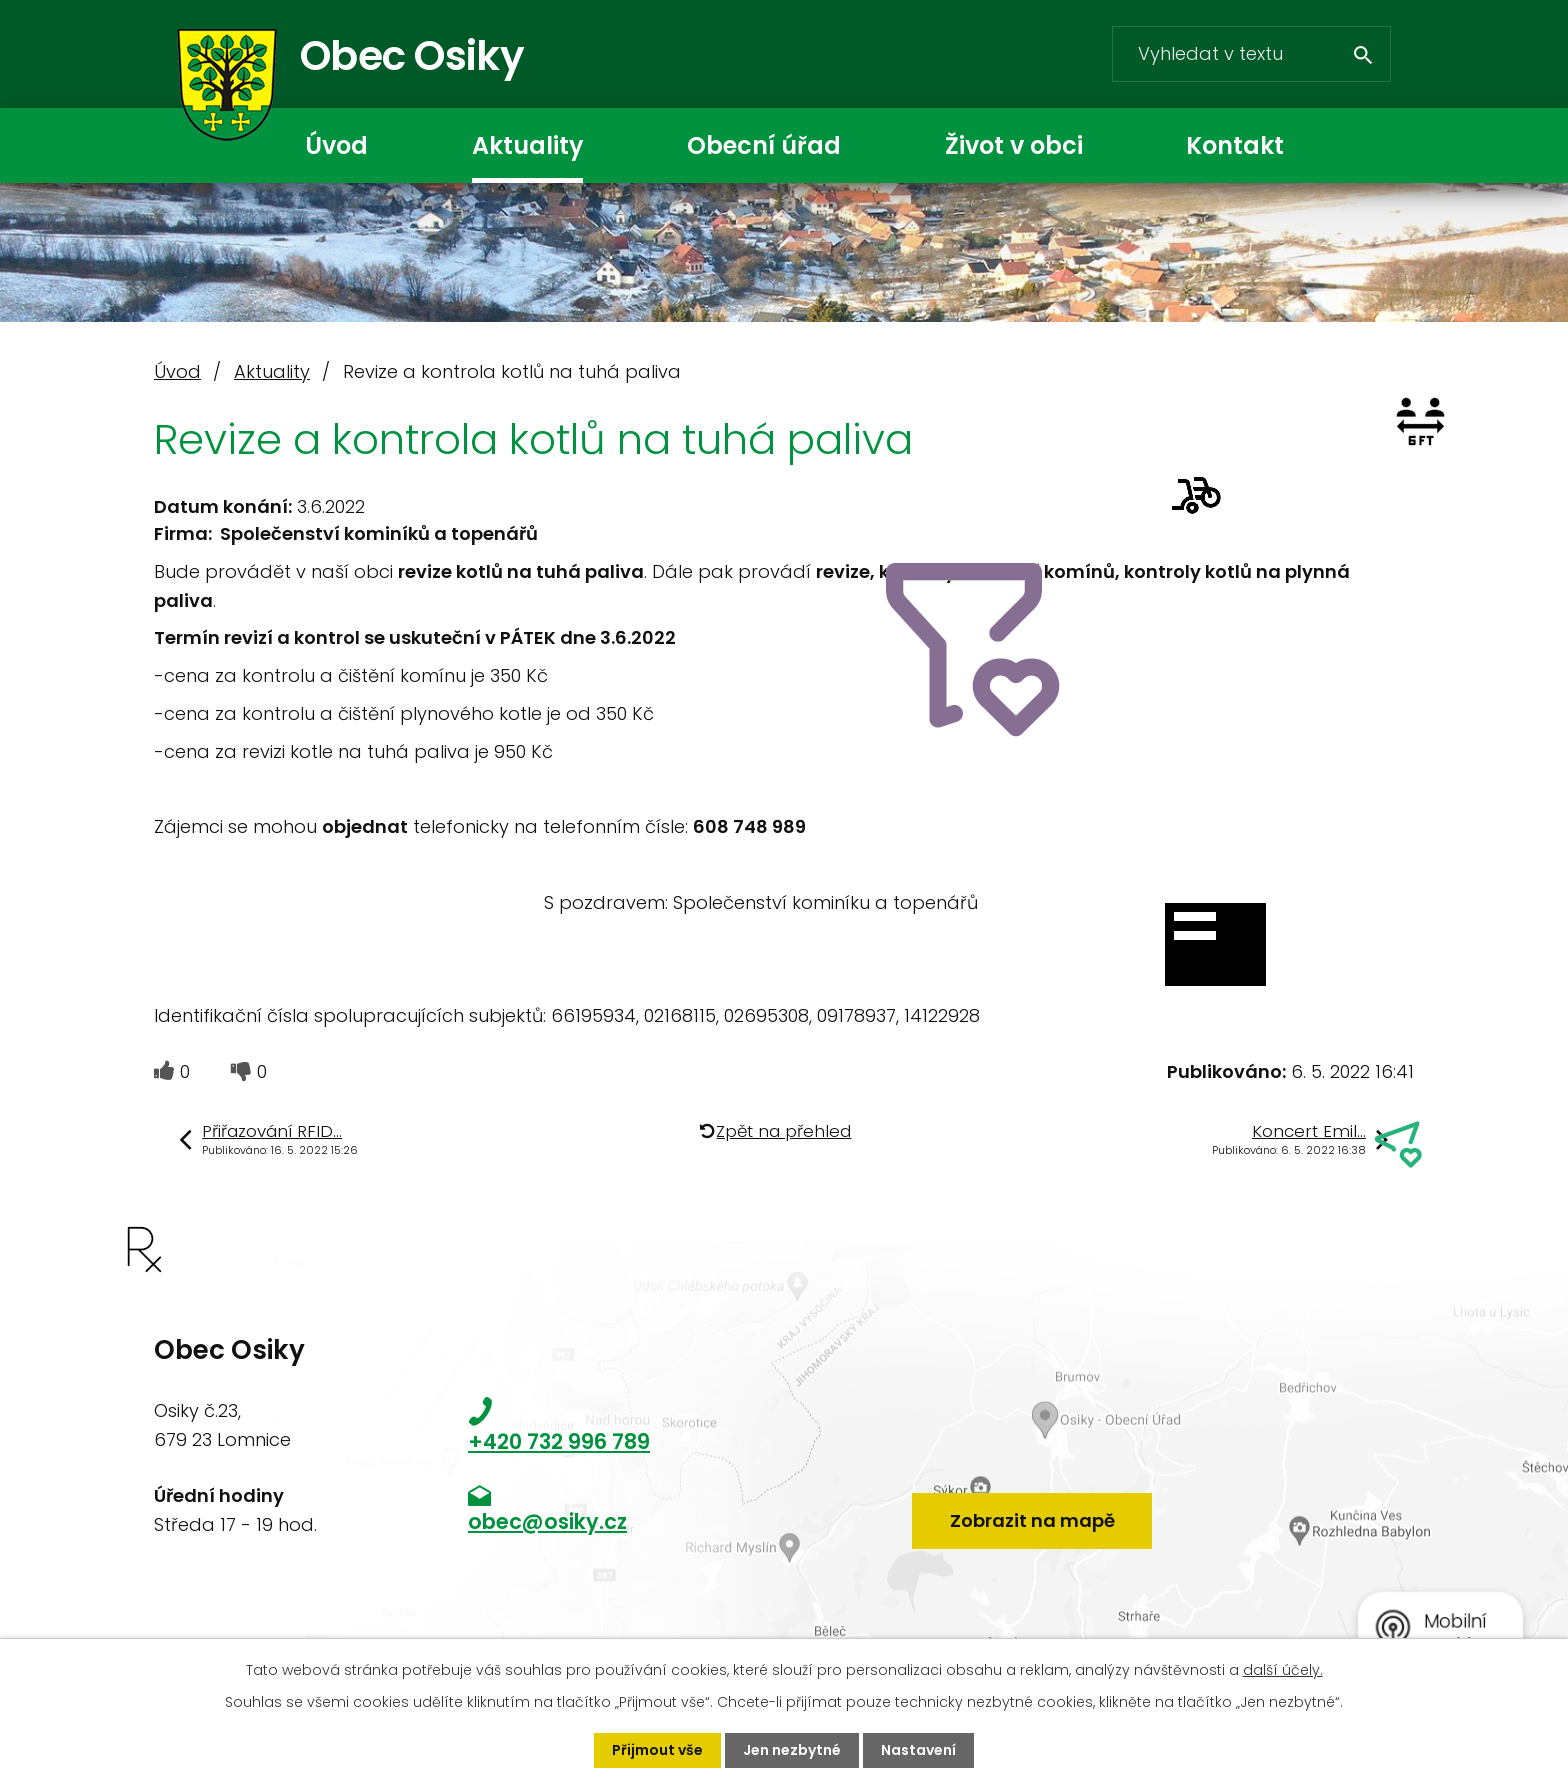 The image size is (1568, 1787). What do you see at coordinates (964, 641) in the screenshot?
I see `filter by favorites` at bounding box center [964, 641].